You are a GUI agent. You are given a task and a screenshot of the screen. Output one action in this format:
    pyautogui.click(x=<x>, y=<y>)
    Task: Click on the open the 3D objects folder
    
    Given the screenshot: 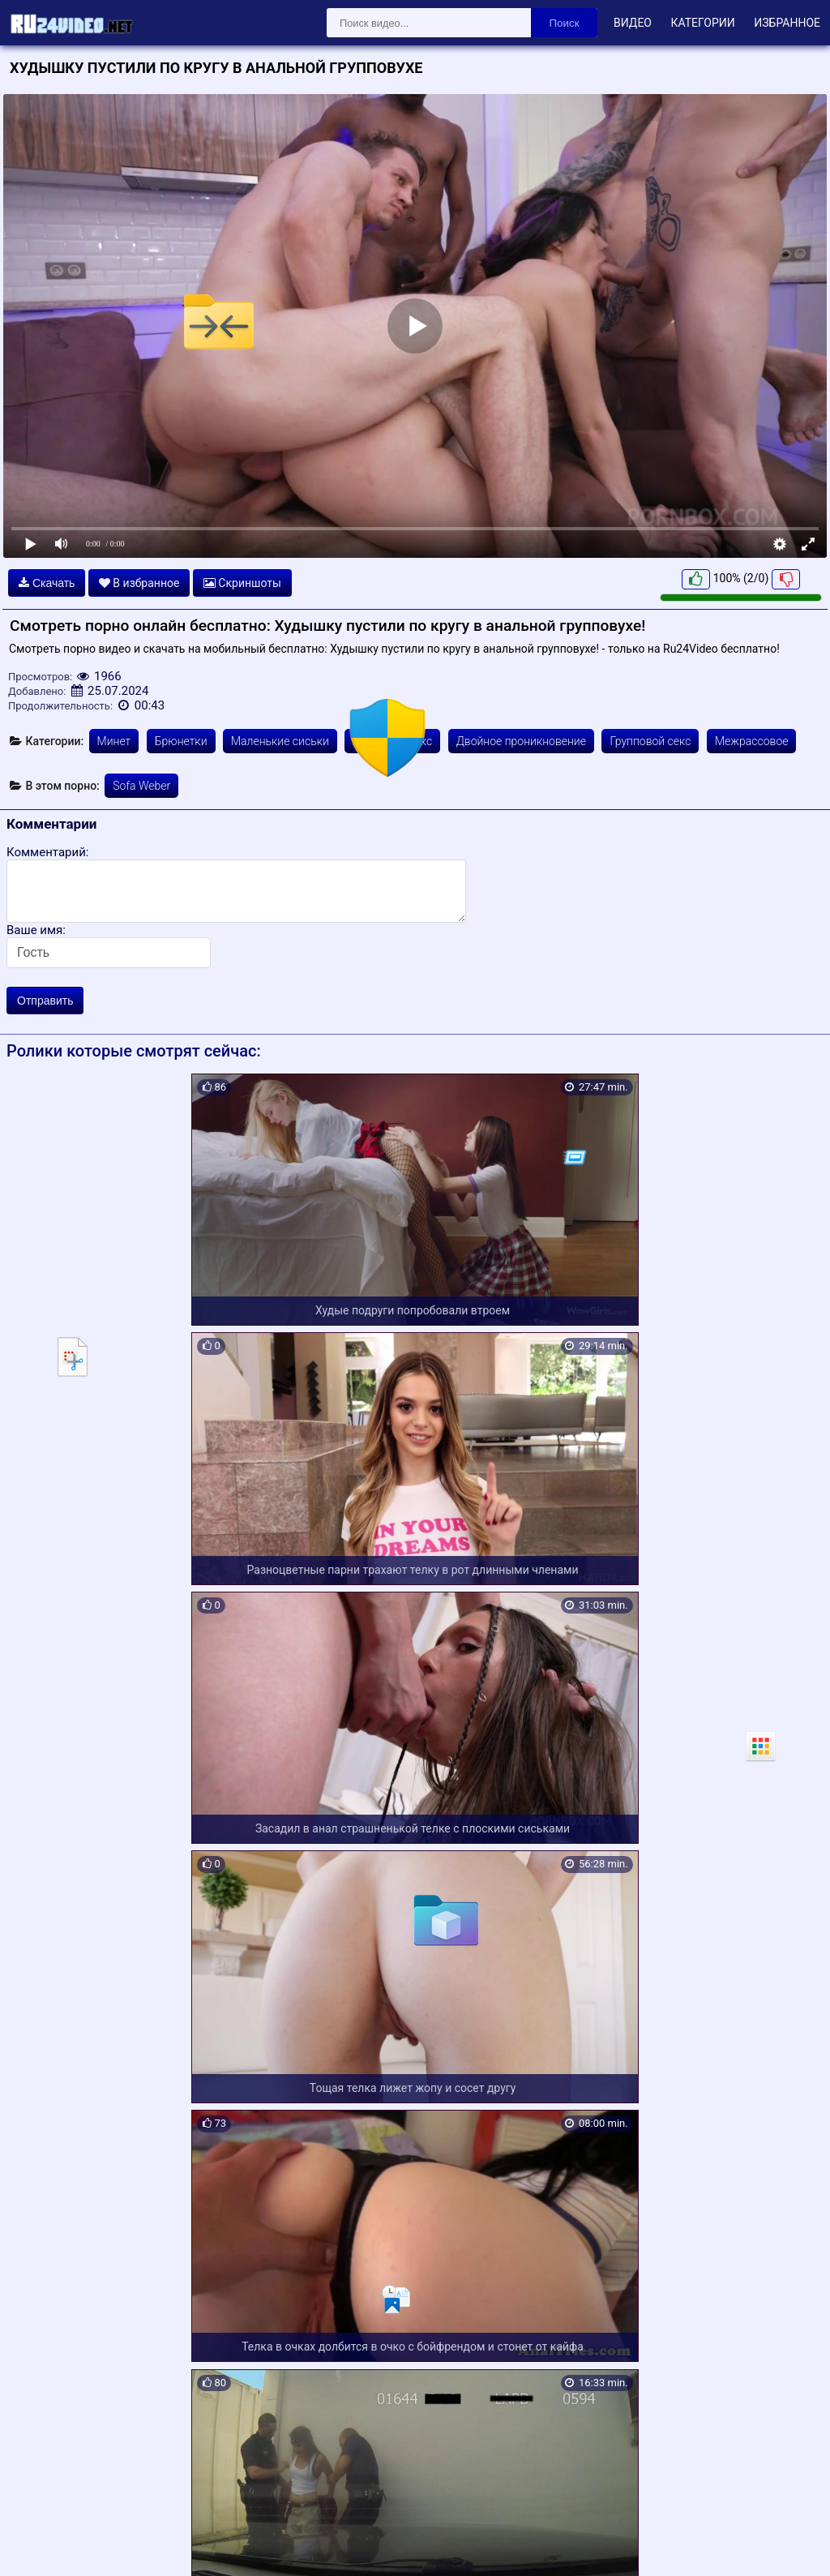 What is the action you would take?
    pyautogui.click(x=446, y=1922)
    